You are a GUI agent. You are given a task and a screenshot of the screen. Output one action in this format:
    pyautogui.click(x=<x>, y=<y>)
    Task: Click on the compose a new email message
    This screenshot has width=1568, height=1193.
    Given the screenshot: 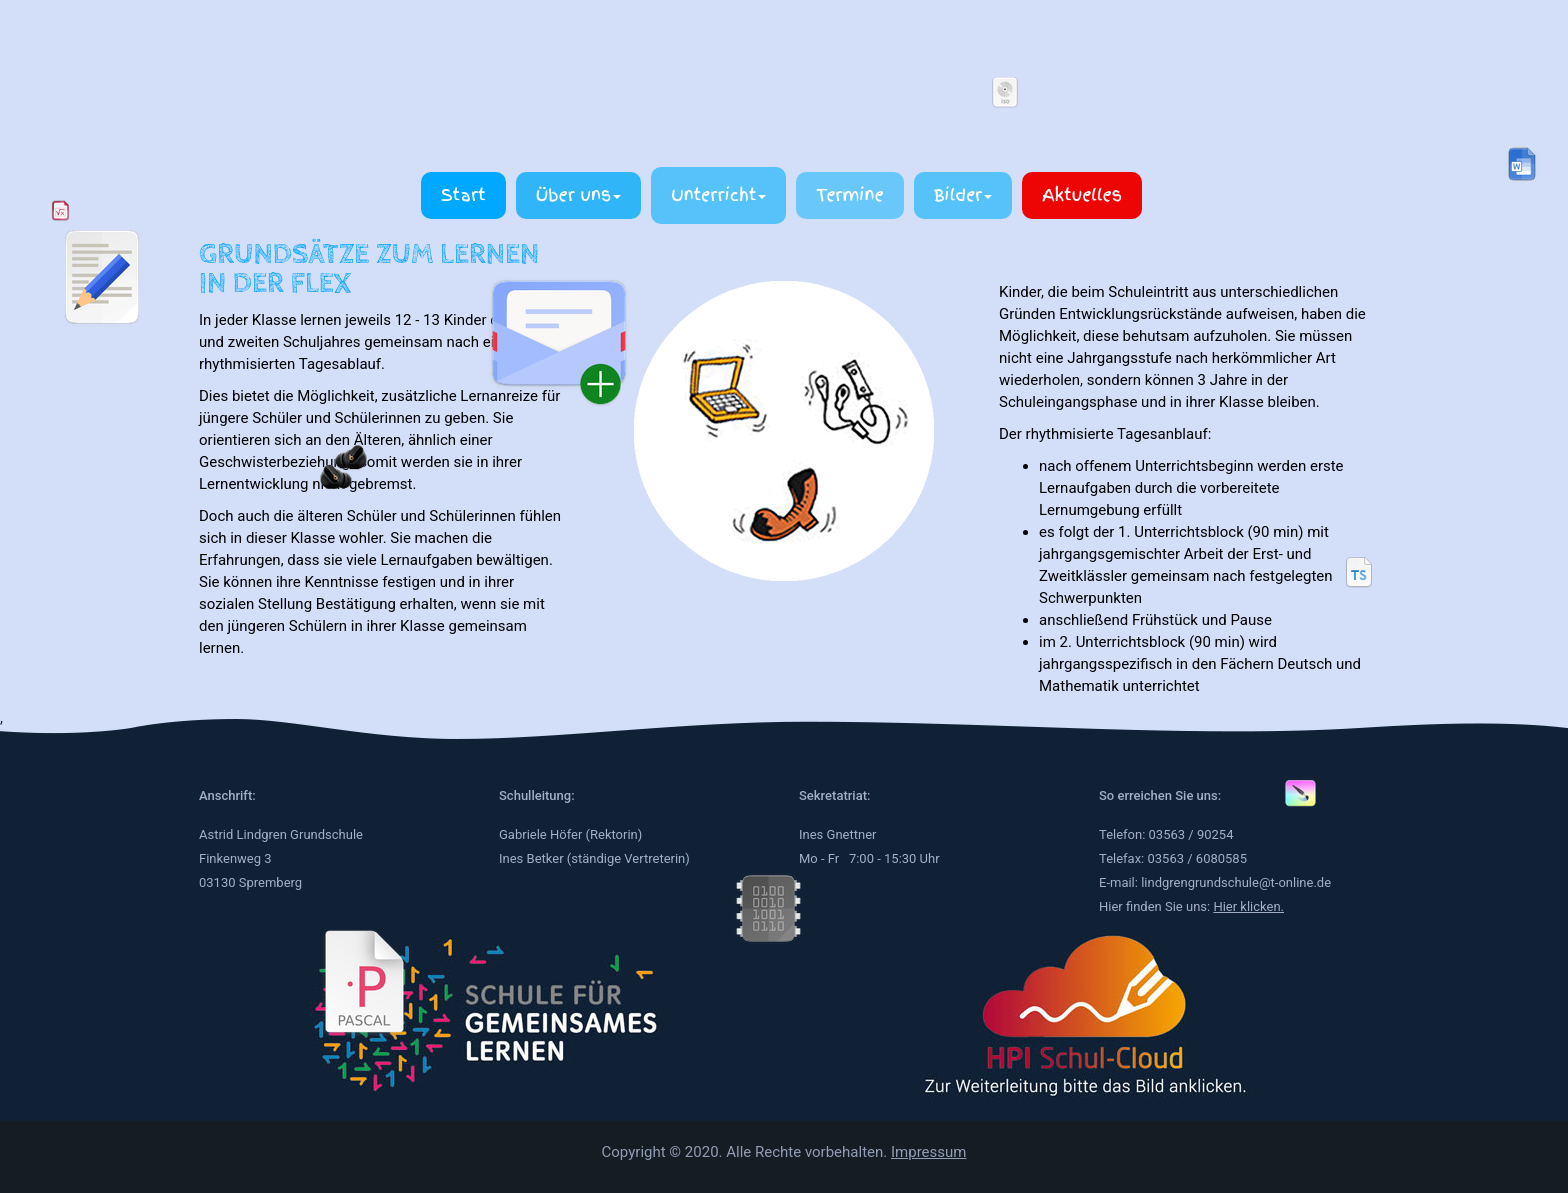 What is the action you would take?
    pyautogui.click(x=559, y=333)
    